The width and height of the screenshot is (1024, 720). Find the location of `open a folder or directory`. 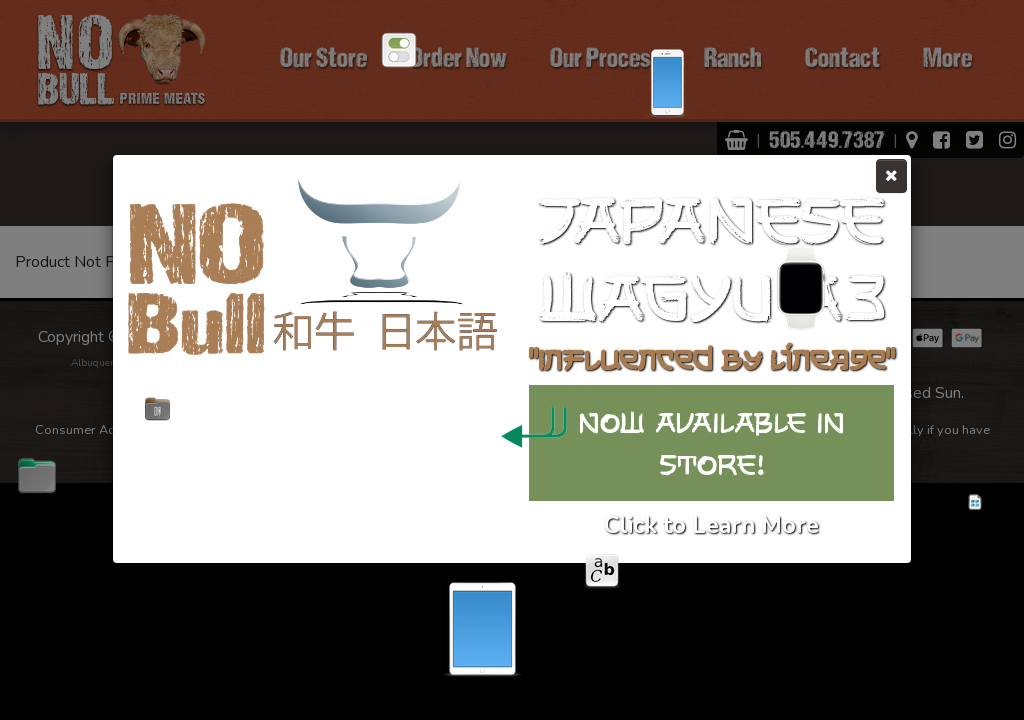

open a folder or directory is located at coordinates (37, 475).